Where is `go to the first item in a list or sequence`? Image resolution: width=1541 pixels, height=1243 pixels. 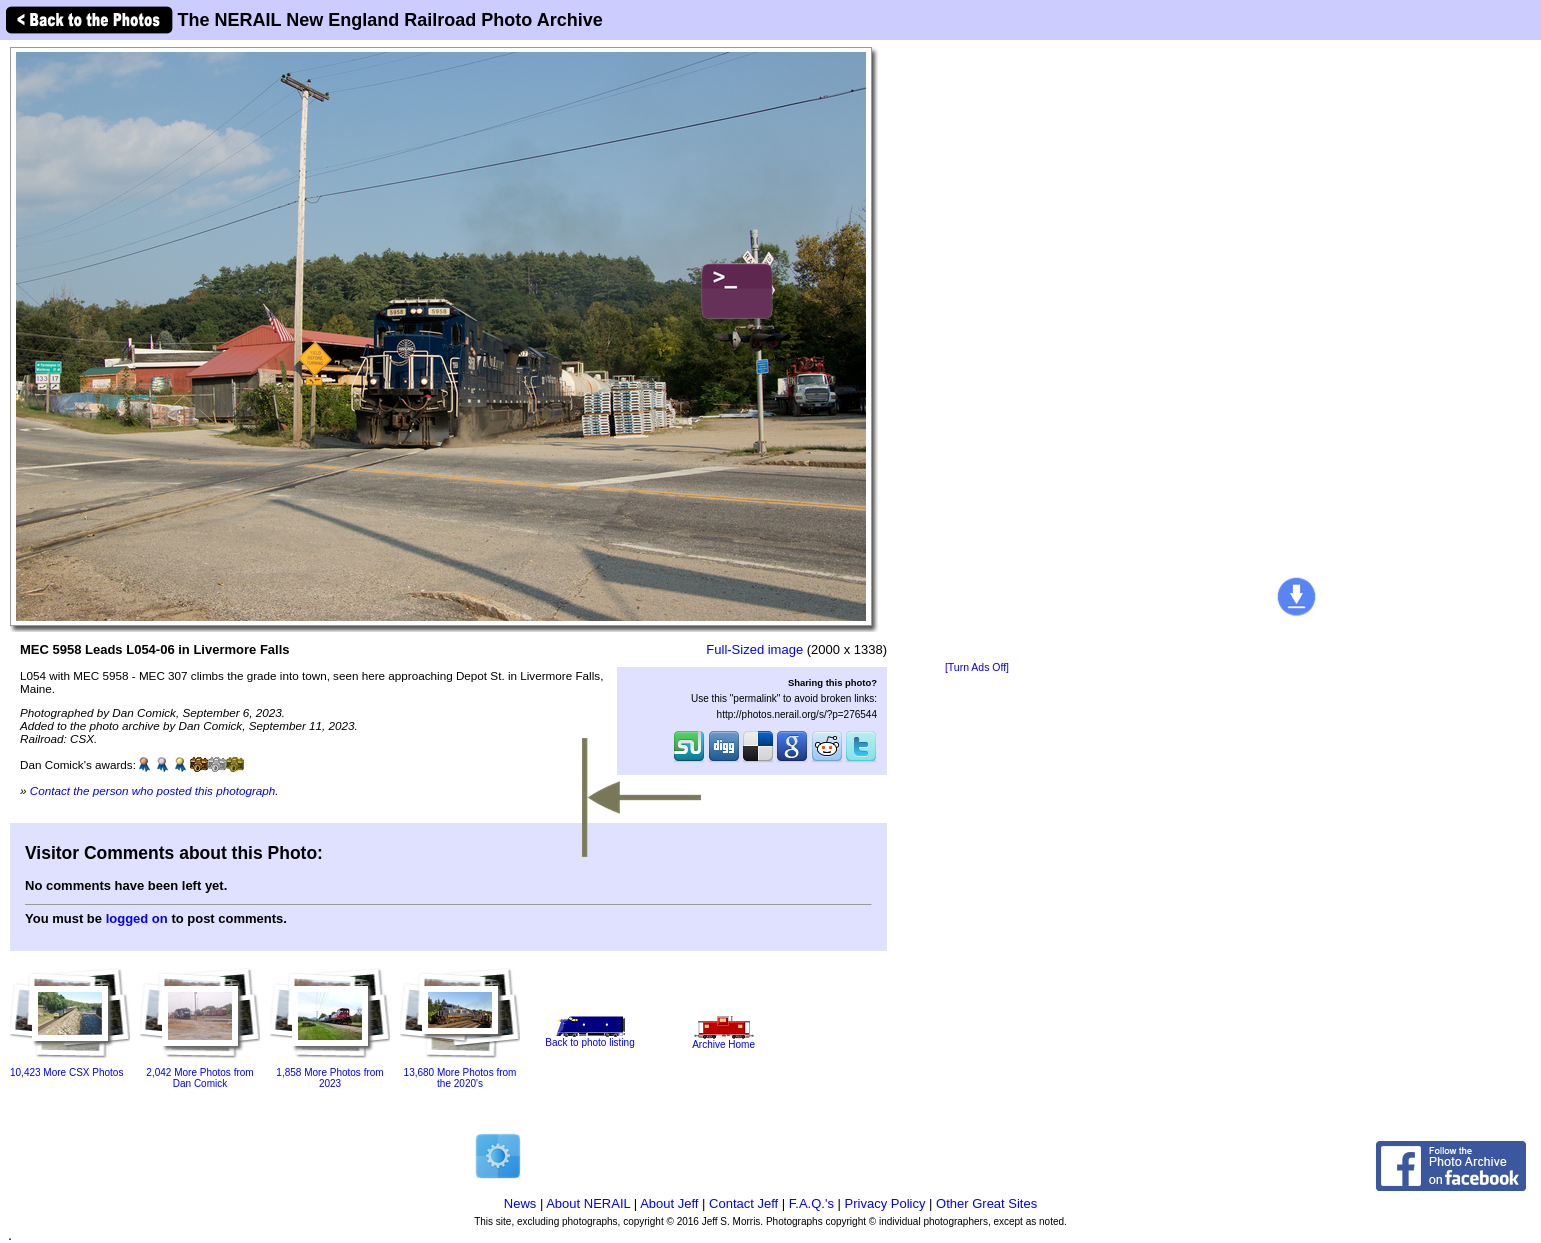 go to the first item in a list or sequence is located at coordinates (641, 797).